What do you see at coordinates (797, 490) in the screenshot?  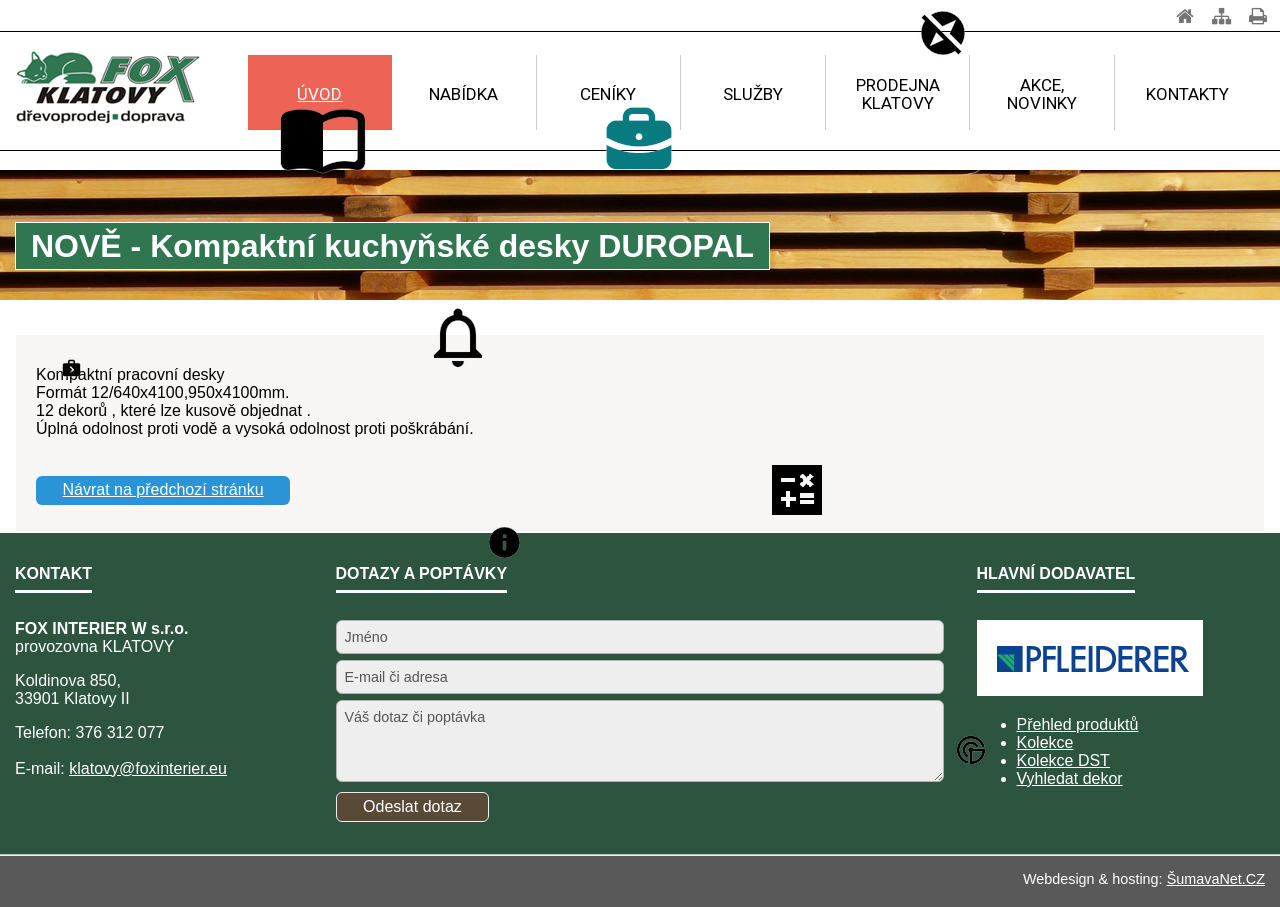 I see `open calculator app` at bounding box center [797, 490].